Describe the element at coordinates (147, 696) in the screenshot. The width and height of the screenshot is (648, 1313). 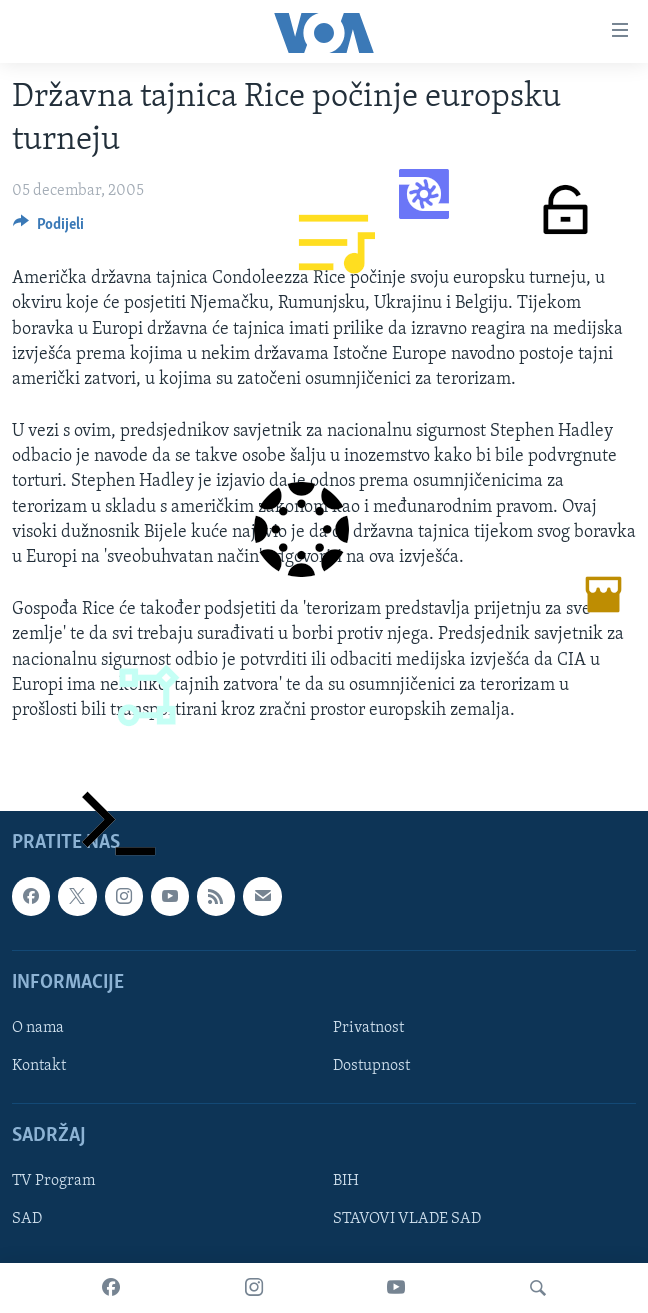
I see `create or edit a flowchart` at that location.